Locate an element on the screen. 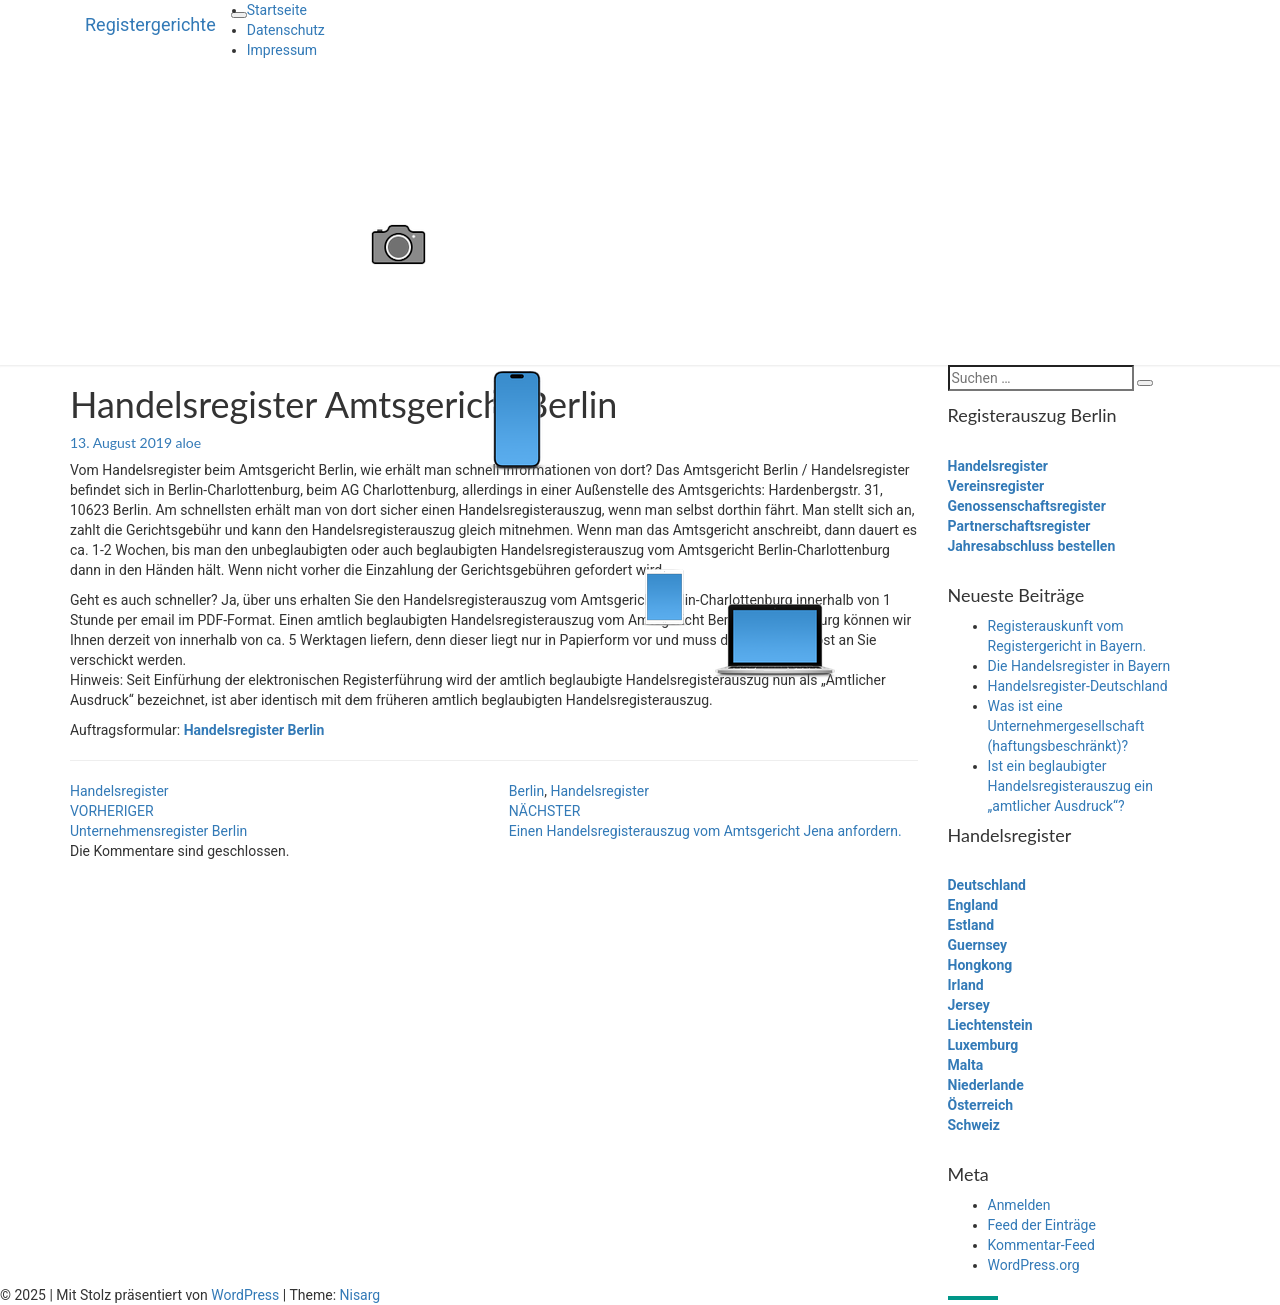 The width and height of the screenshot is (1280, 1305). iPad device icon for system identification is located at coordinates (664, 597).